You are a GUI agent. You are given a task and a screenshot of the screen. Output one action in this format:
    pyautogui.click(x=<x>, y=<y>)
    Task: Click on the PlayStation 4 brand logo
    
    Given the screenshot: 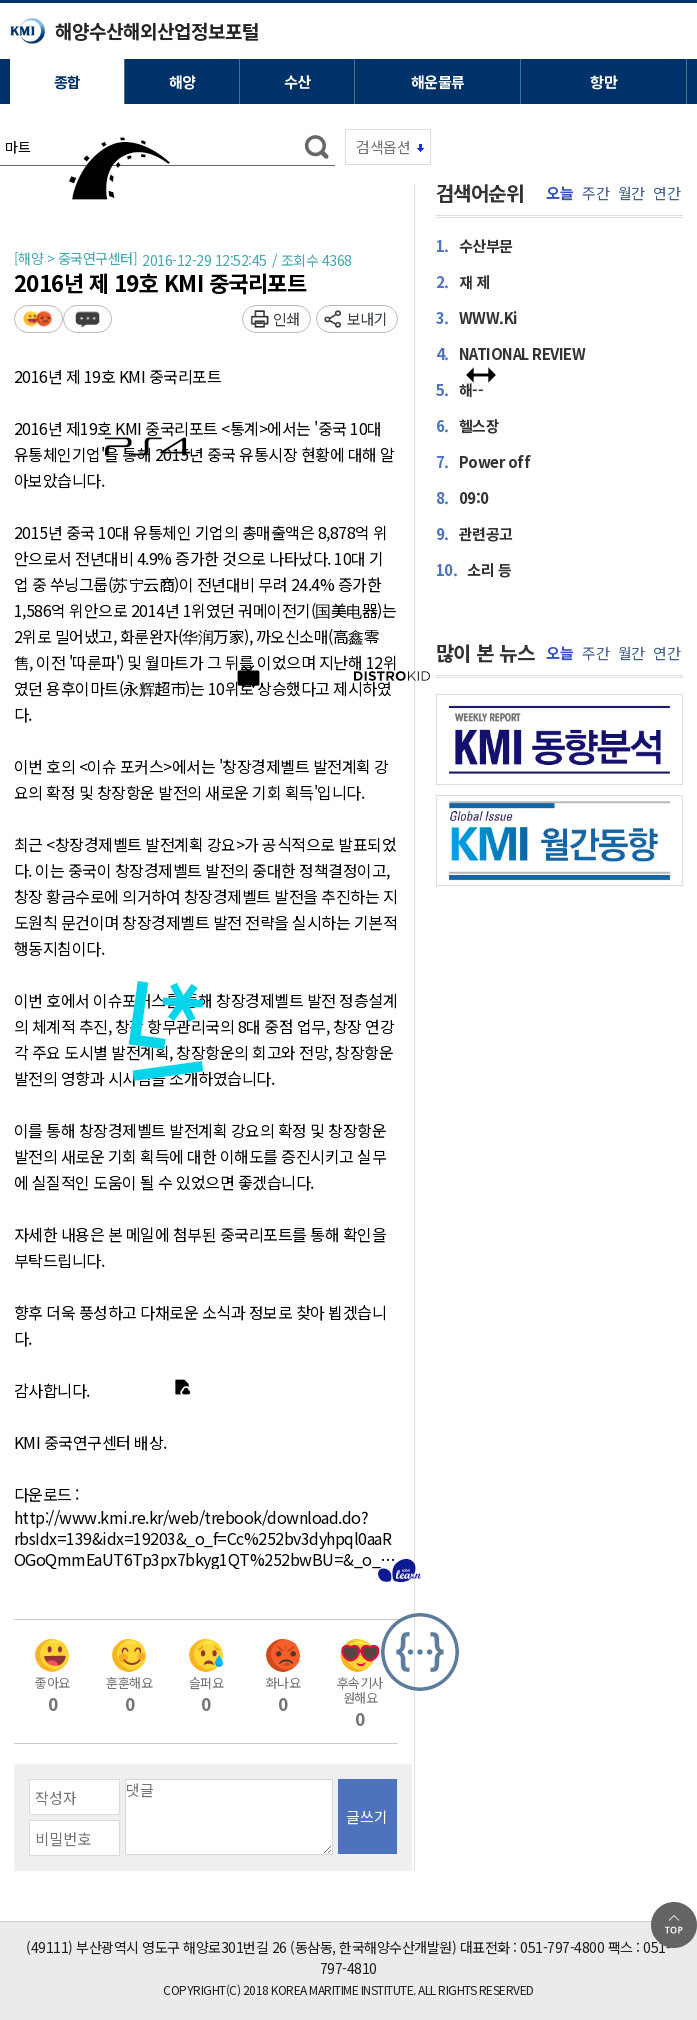 What is the action you would take?
    pyautogui.click(x=147, y=446)
    